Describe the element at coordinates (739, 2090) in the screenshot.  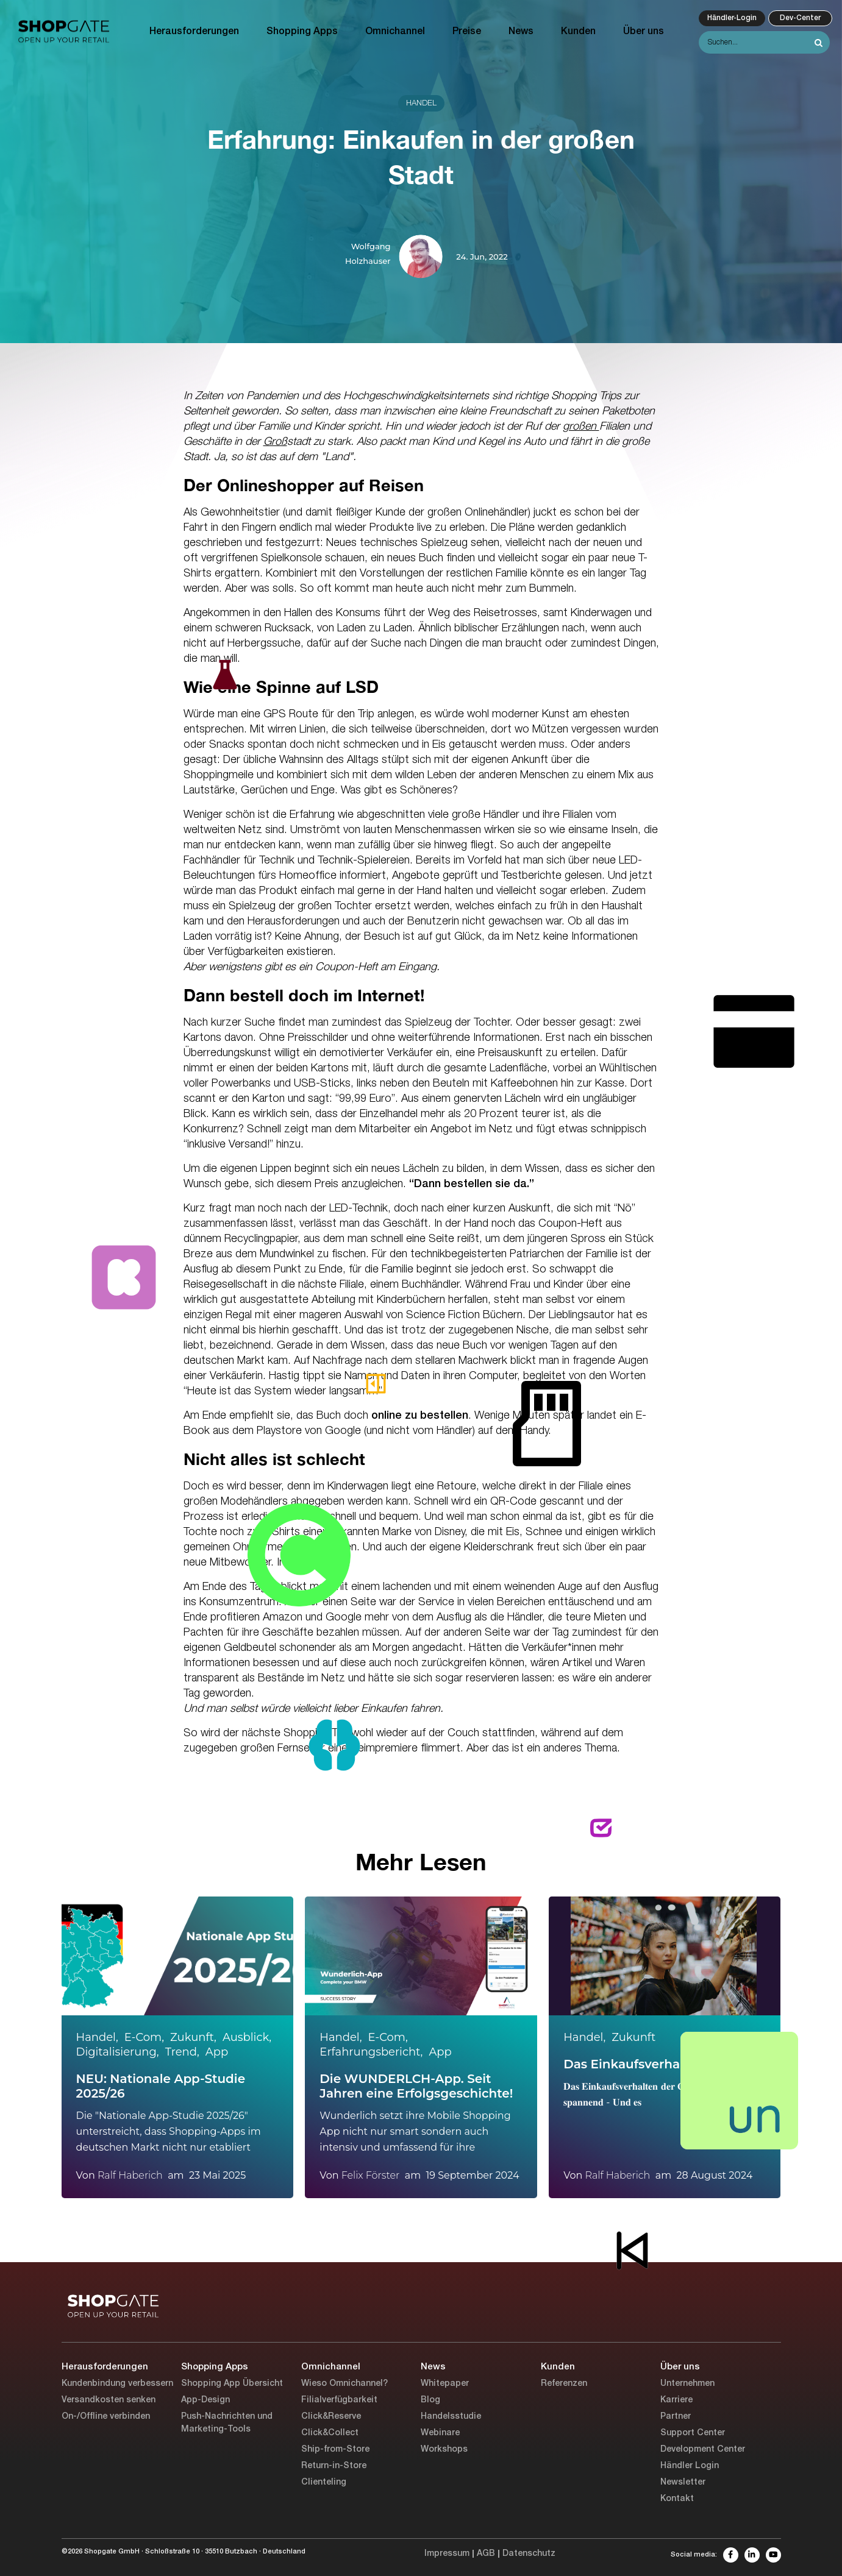
I see `unjs javascript tools logo` at that location.